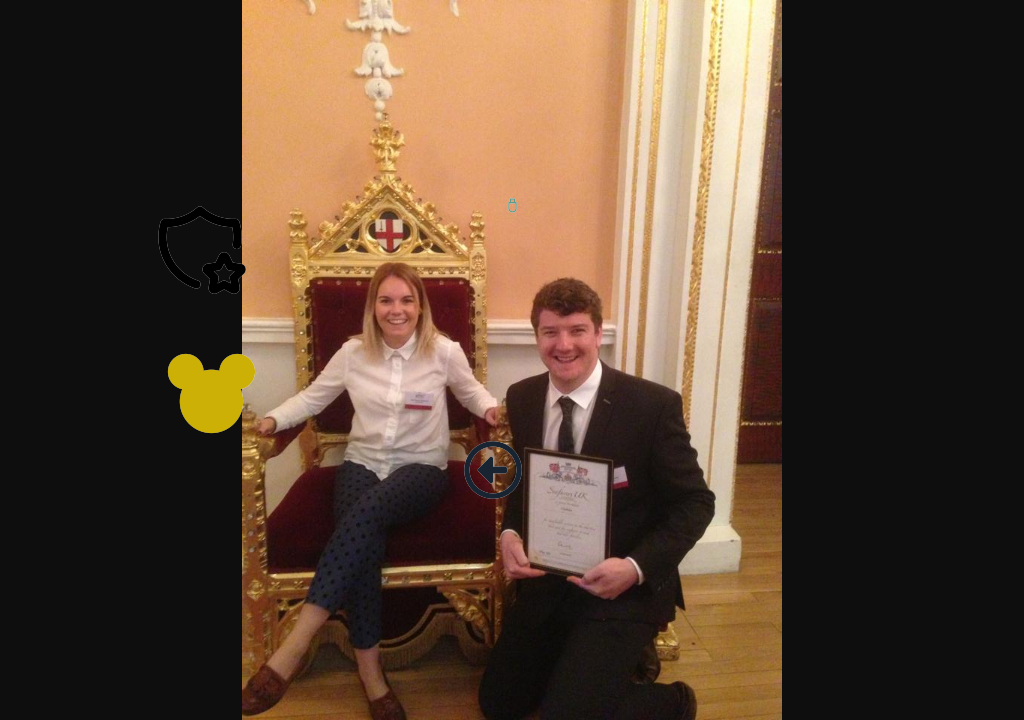 The height and width of the screenshot is (720, 1024). What do you see at coordinates (512, 205) in the screenshot?
I see `connect a USB device` at bounding box center [512, 205].